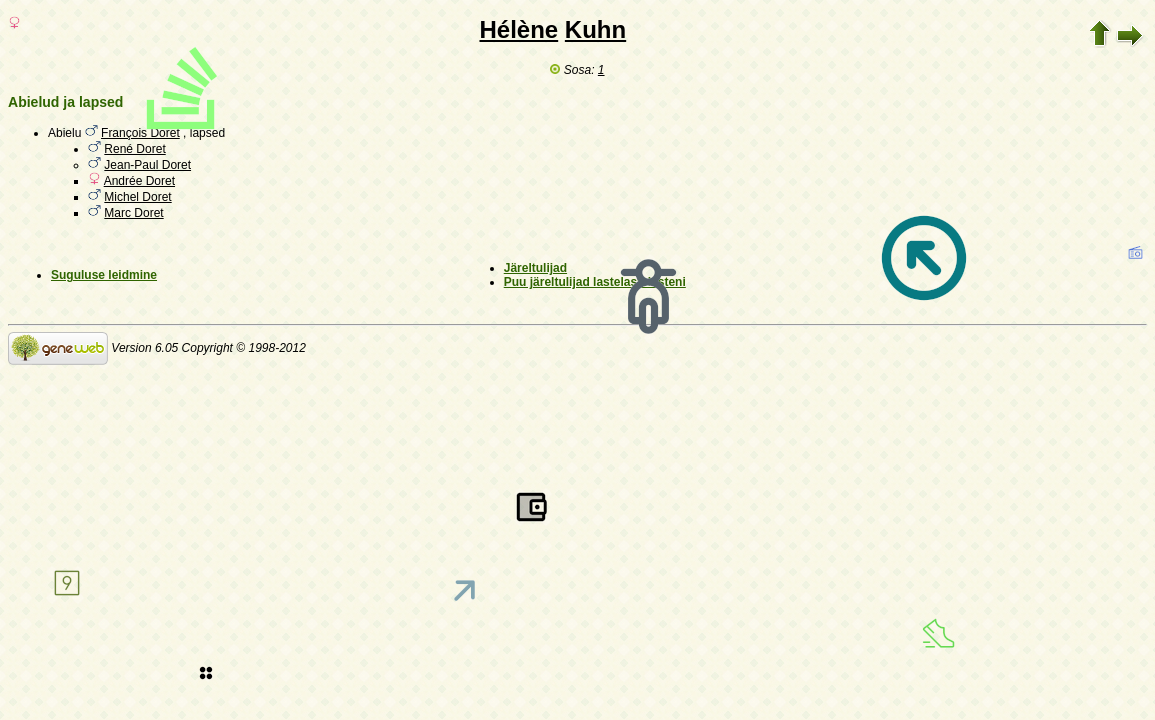 The image size is (1155, 720). I want to click on open link in a new tab or window, so click(464, 590).